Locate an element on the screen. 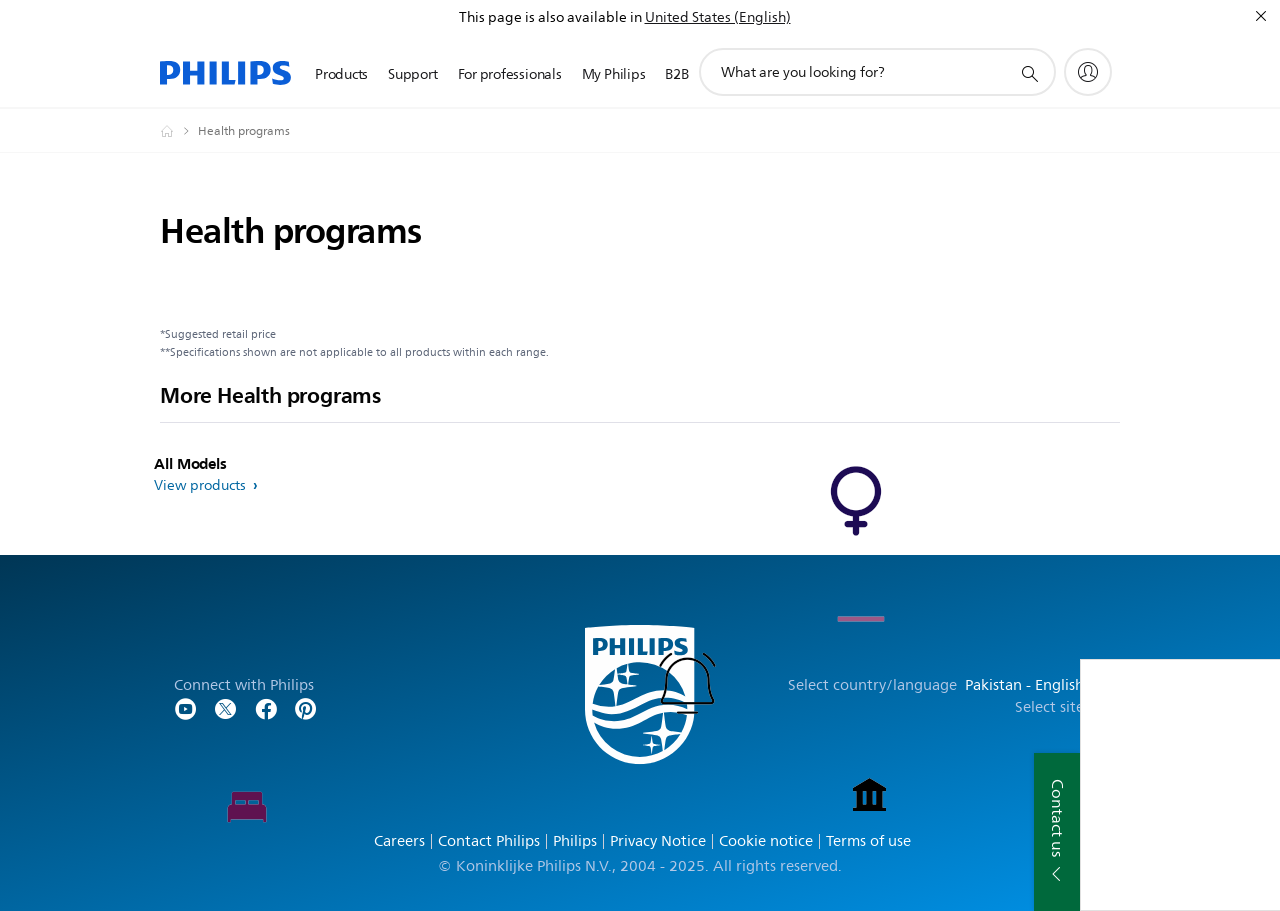  remove an item from a list is located at coordinates (861, 619).